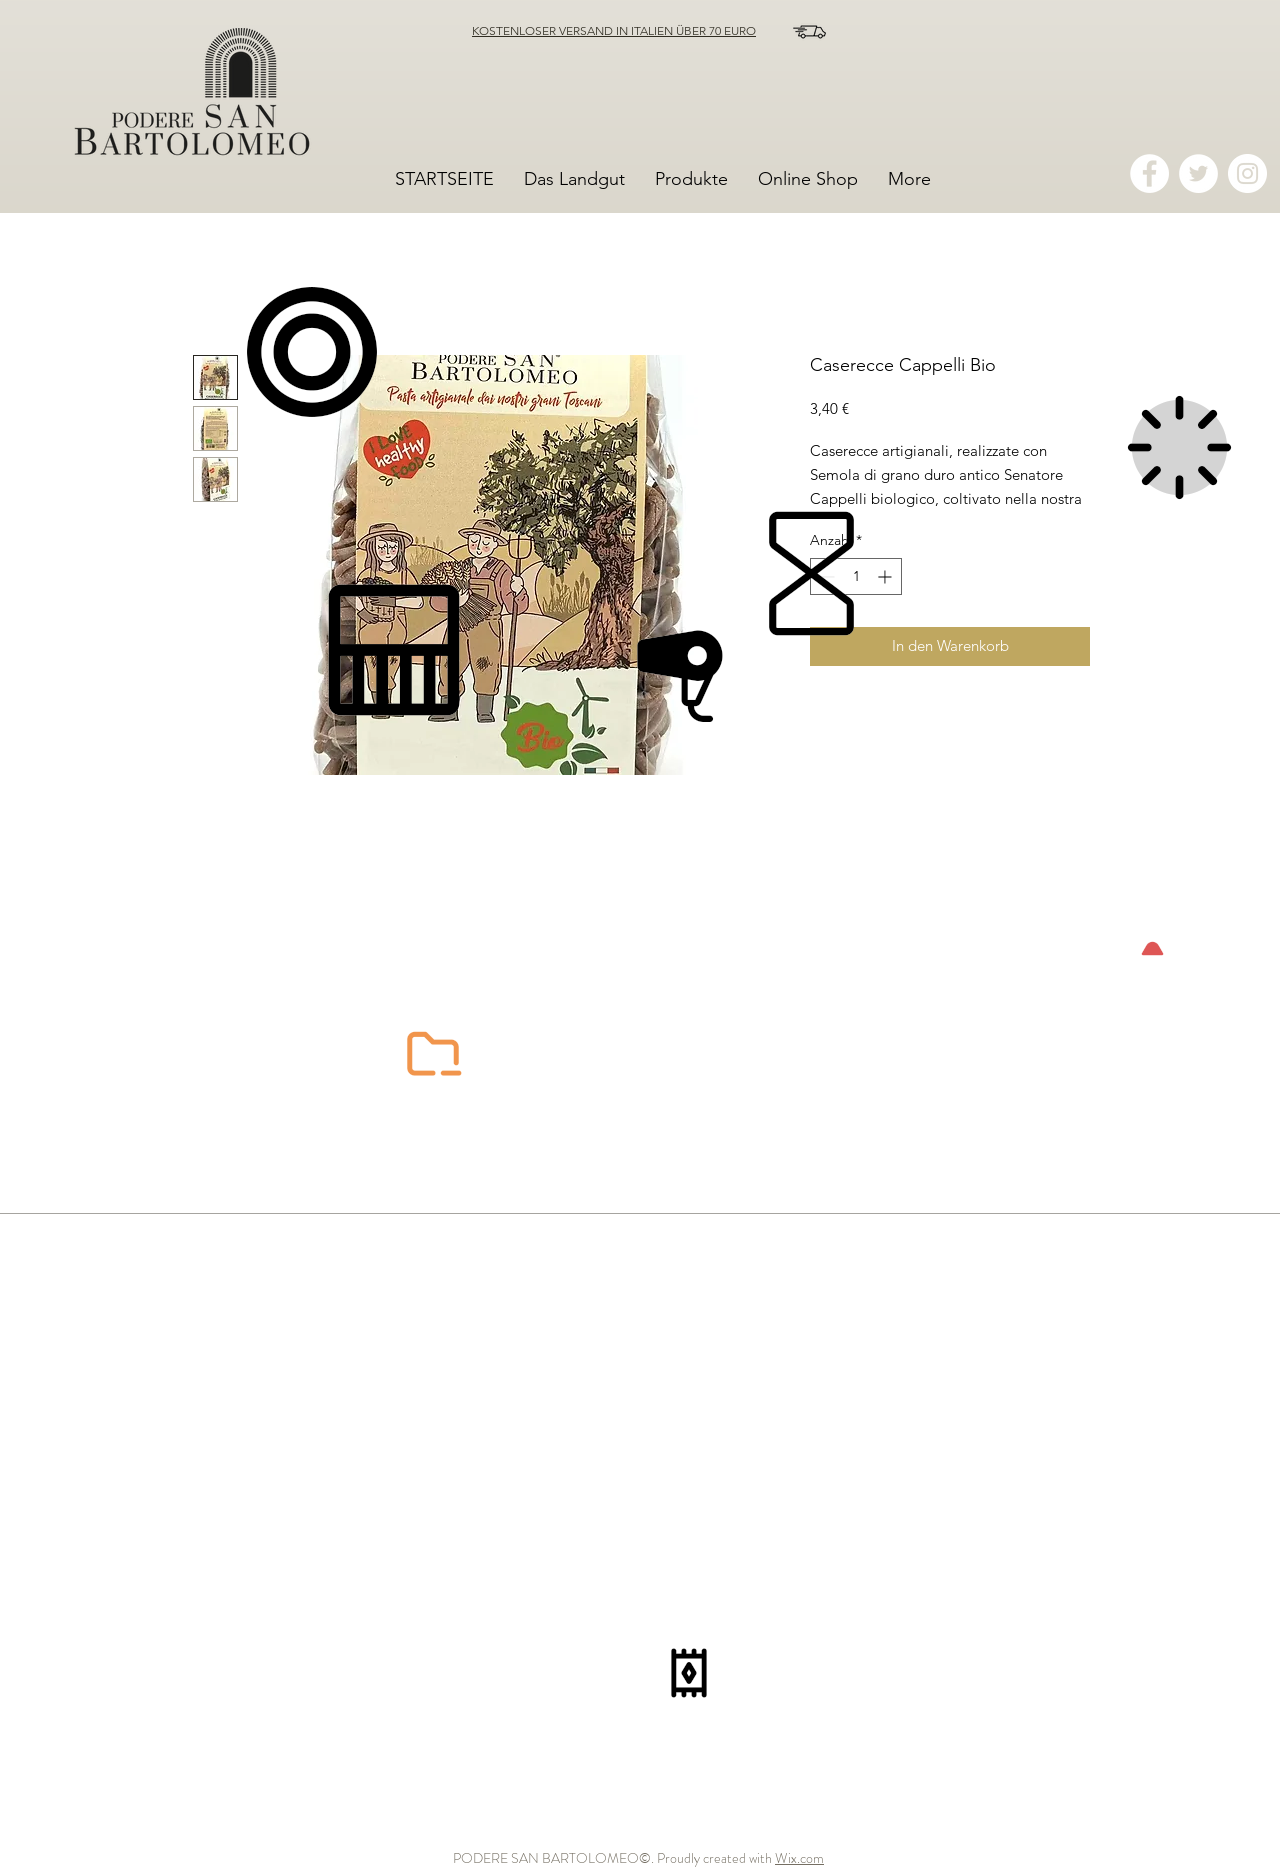  Describe the element at coordinates (1152, 948) in the screenshot. I see `indicates a mound or hill terrain feature` at that location.